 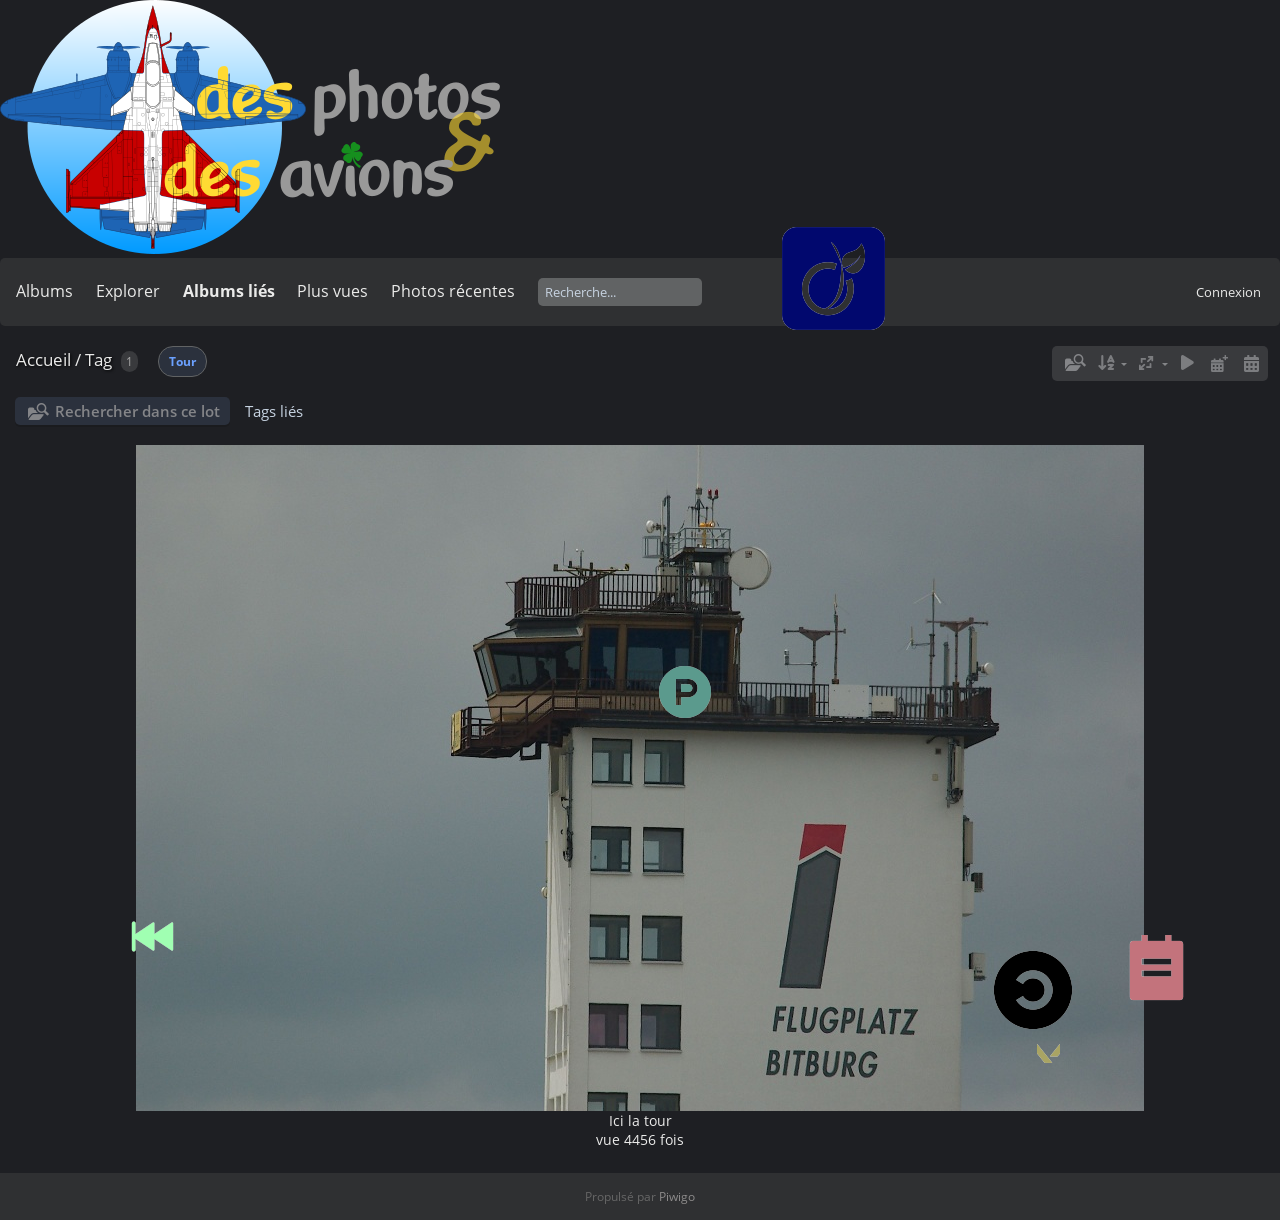 What do you see at coordinates (1156, 970) in the screenshot?
I see `view your to-do list` at bounding box center [1156, 970].